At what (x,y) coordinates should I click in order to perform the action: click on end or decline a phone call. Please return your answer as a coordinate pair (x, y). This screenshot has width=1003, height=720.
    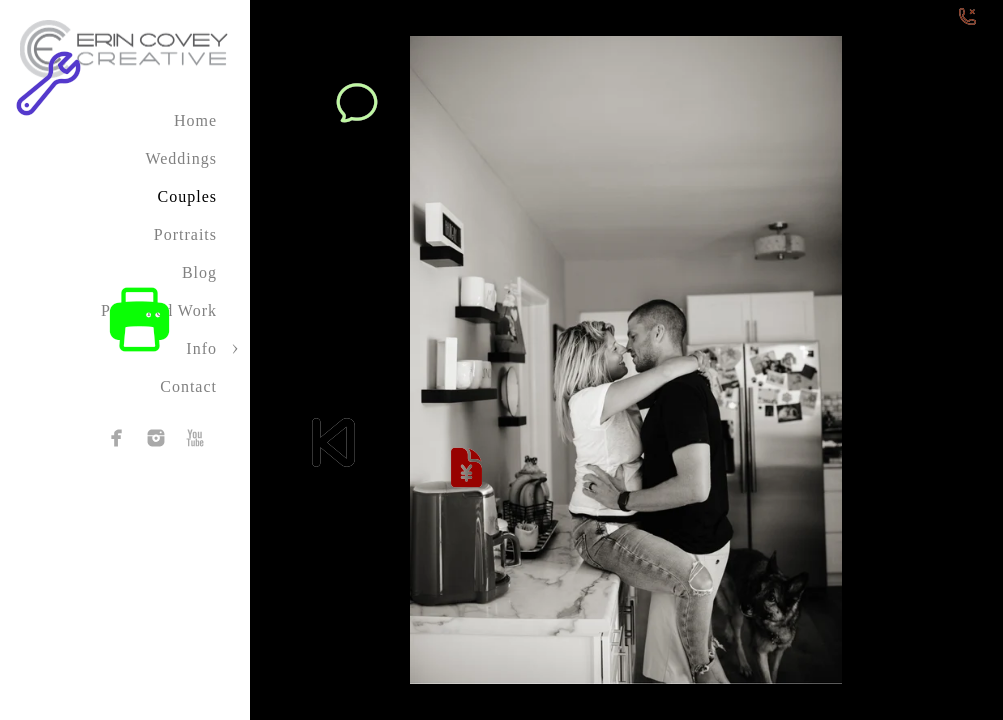
    Looking at the image, I should click on (967, 16).